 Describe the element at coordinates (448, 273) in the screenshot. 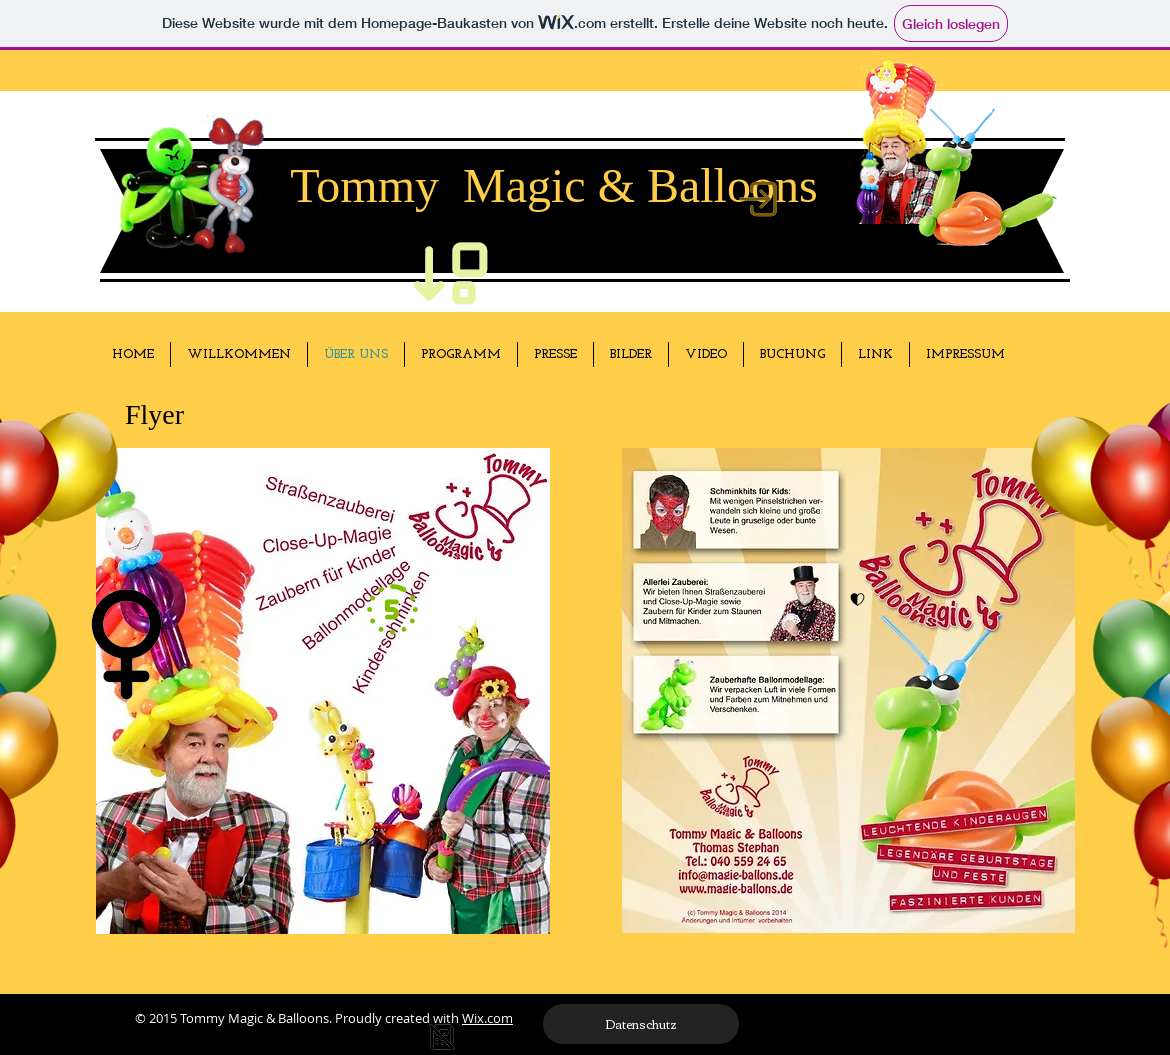

I see `sort items from smallest to largest` at that location.